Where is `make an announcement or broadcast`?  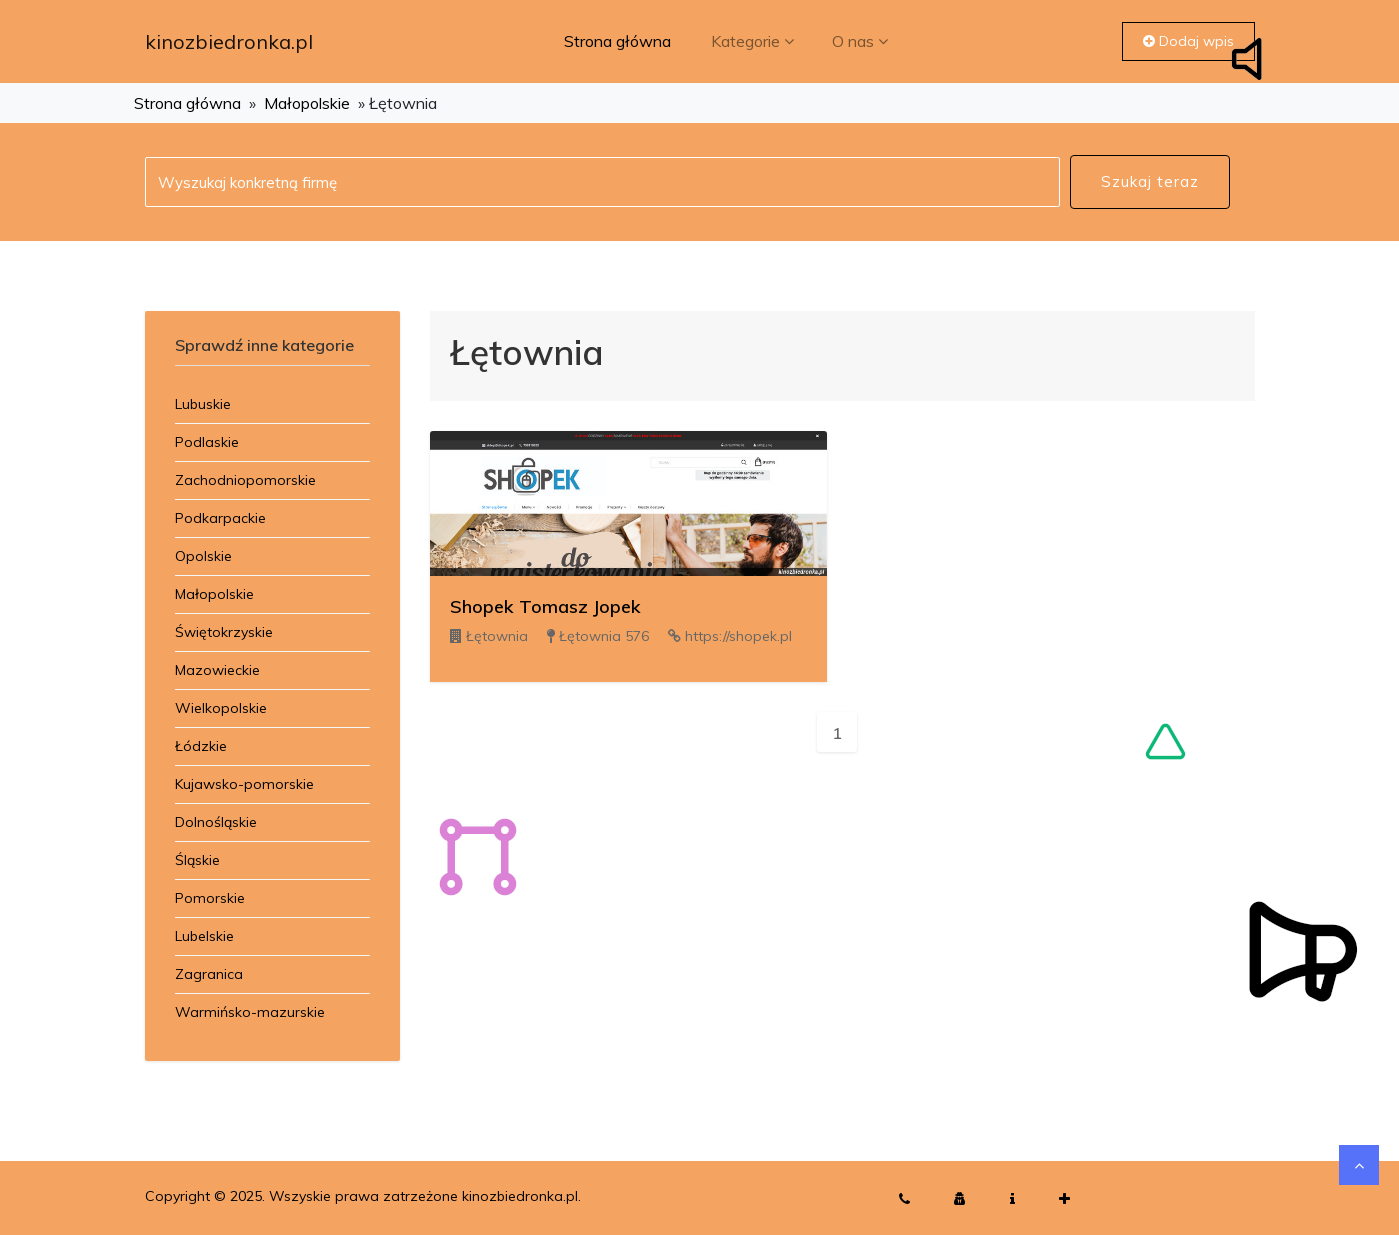 make an announcement or broadcast is located at coordinates (1297, 953).